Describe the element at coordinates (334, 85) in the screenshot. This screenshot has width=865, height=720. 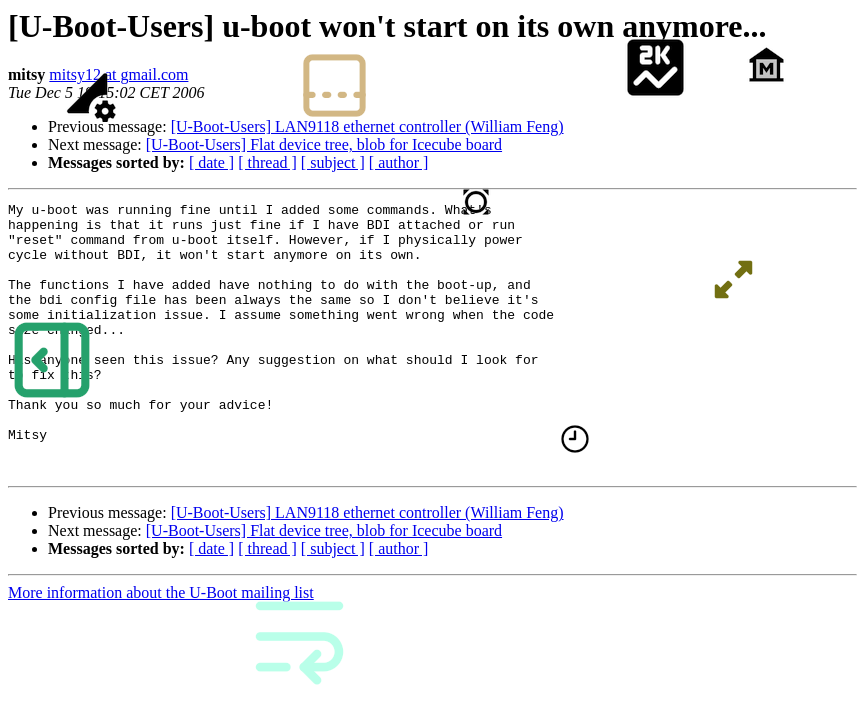
I see `toggle bottom panel visibility` at that location.